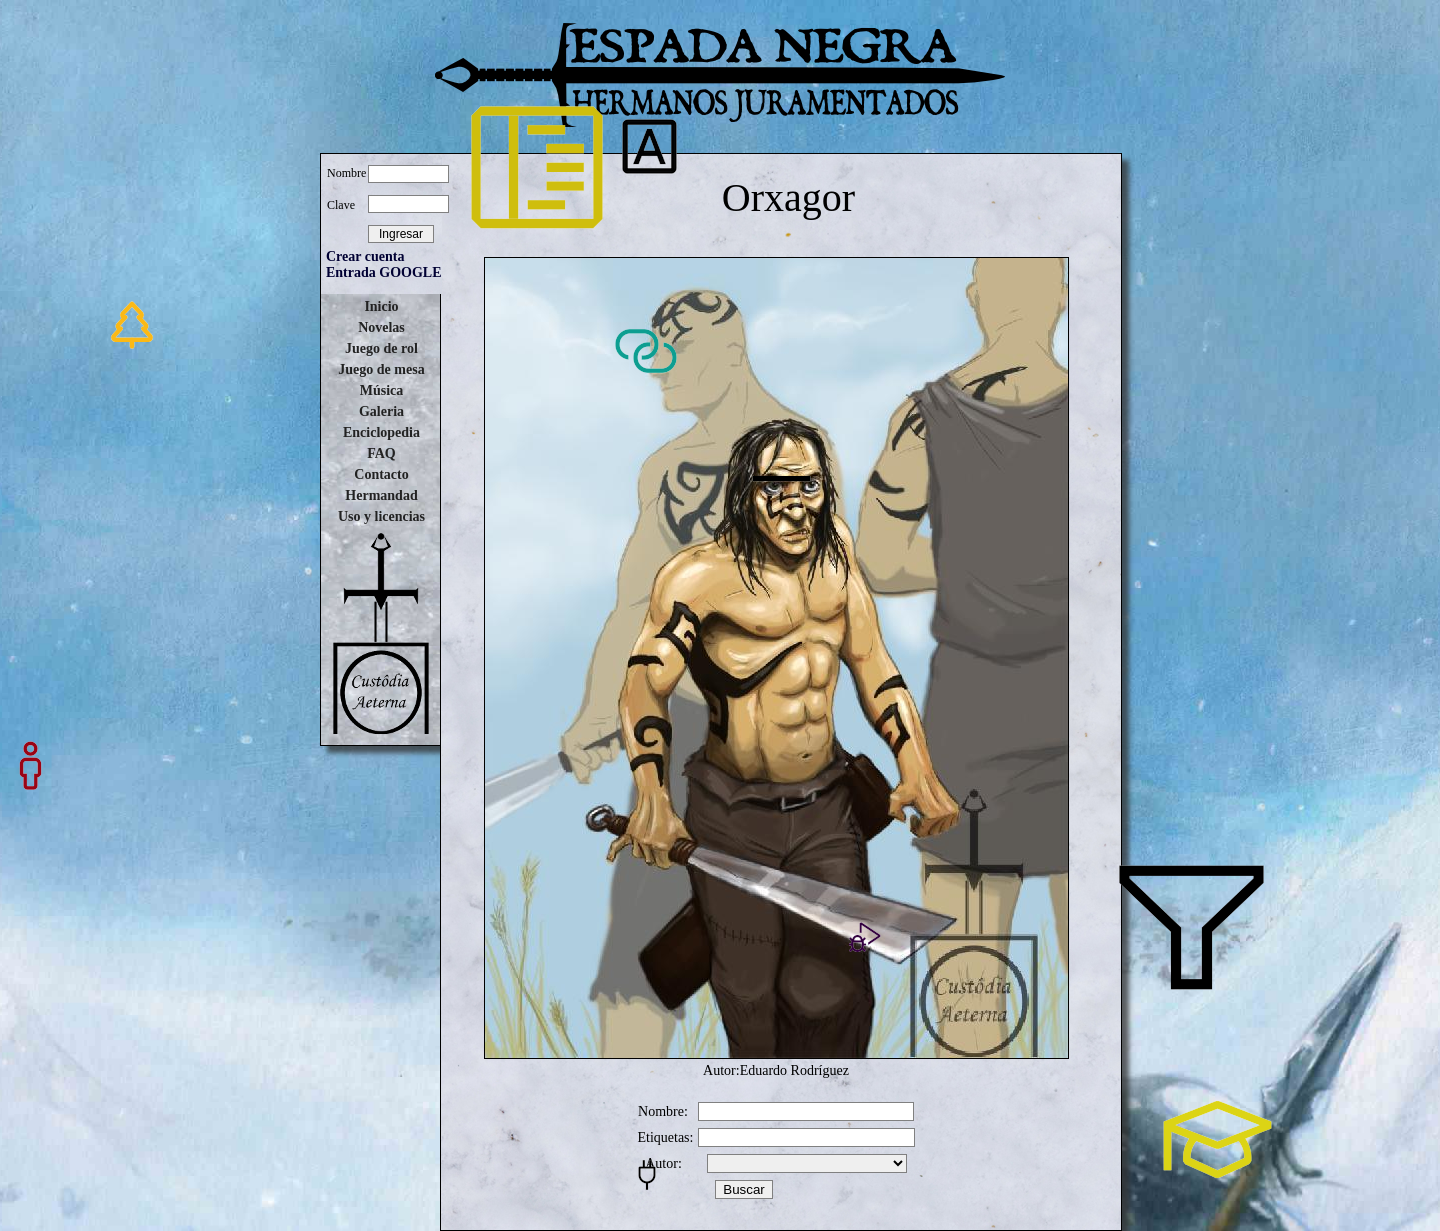  Describe the element at coordinates (132, 324) in the screenshot. I see `access nature or outdoor-related content` at that location.